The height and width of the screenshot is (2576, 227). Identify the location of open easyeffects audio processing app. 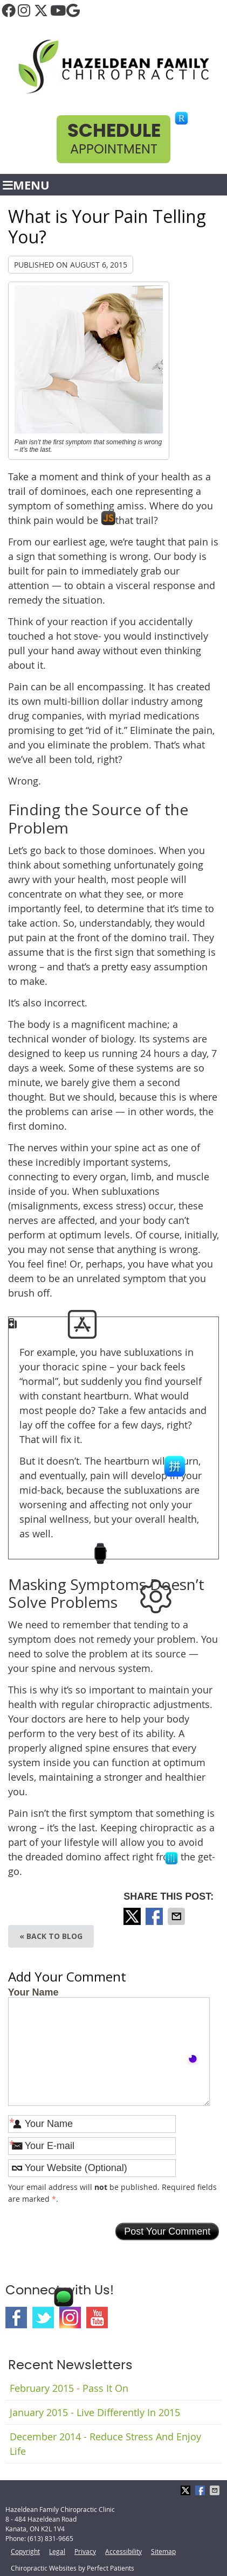
(171, 1858).